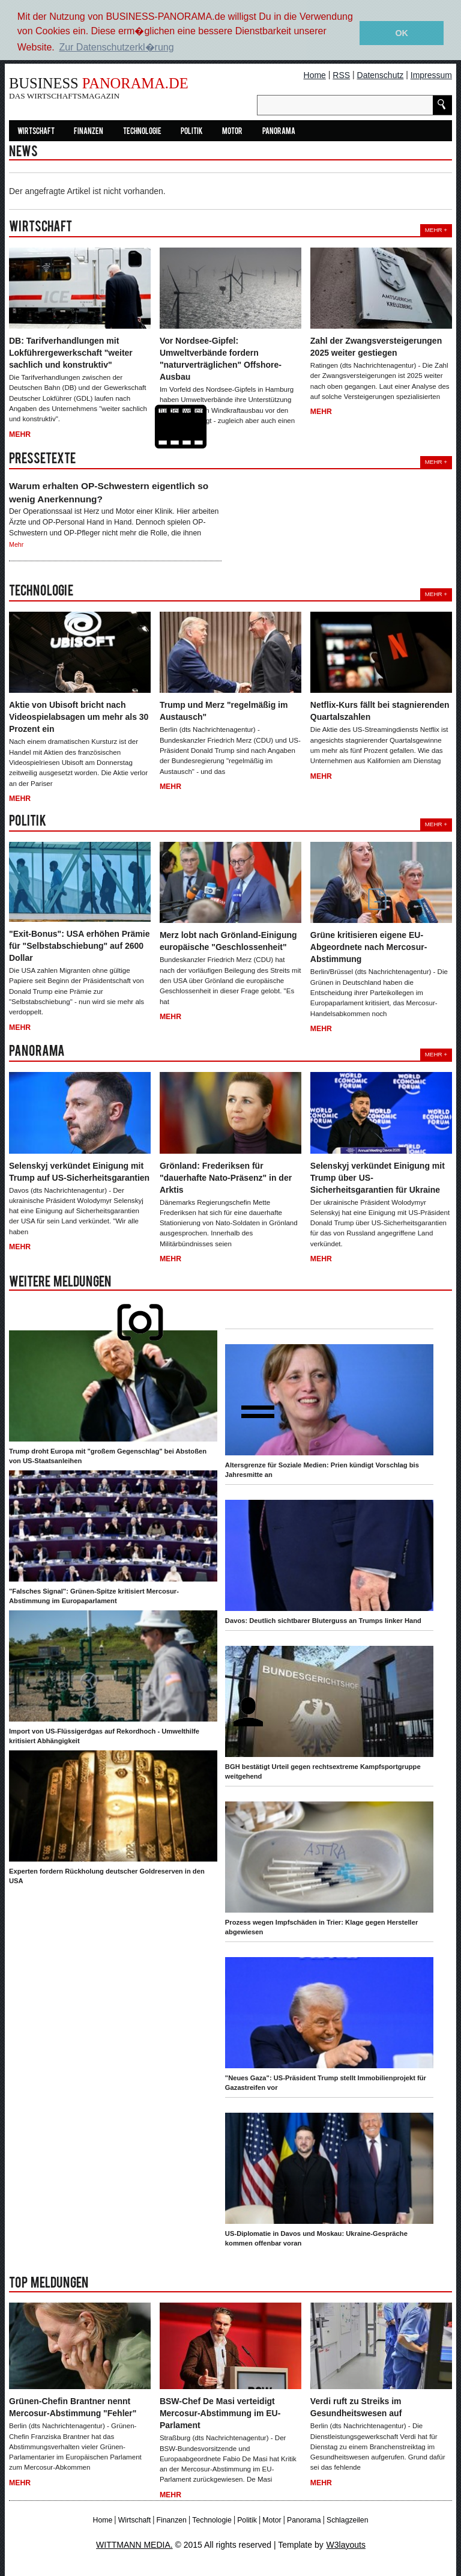  I want to click on view your profile, so click(248, 1711).